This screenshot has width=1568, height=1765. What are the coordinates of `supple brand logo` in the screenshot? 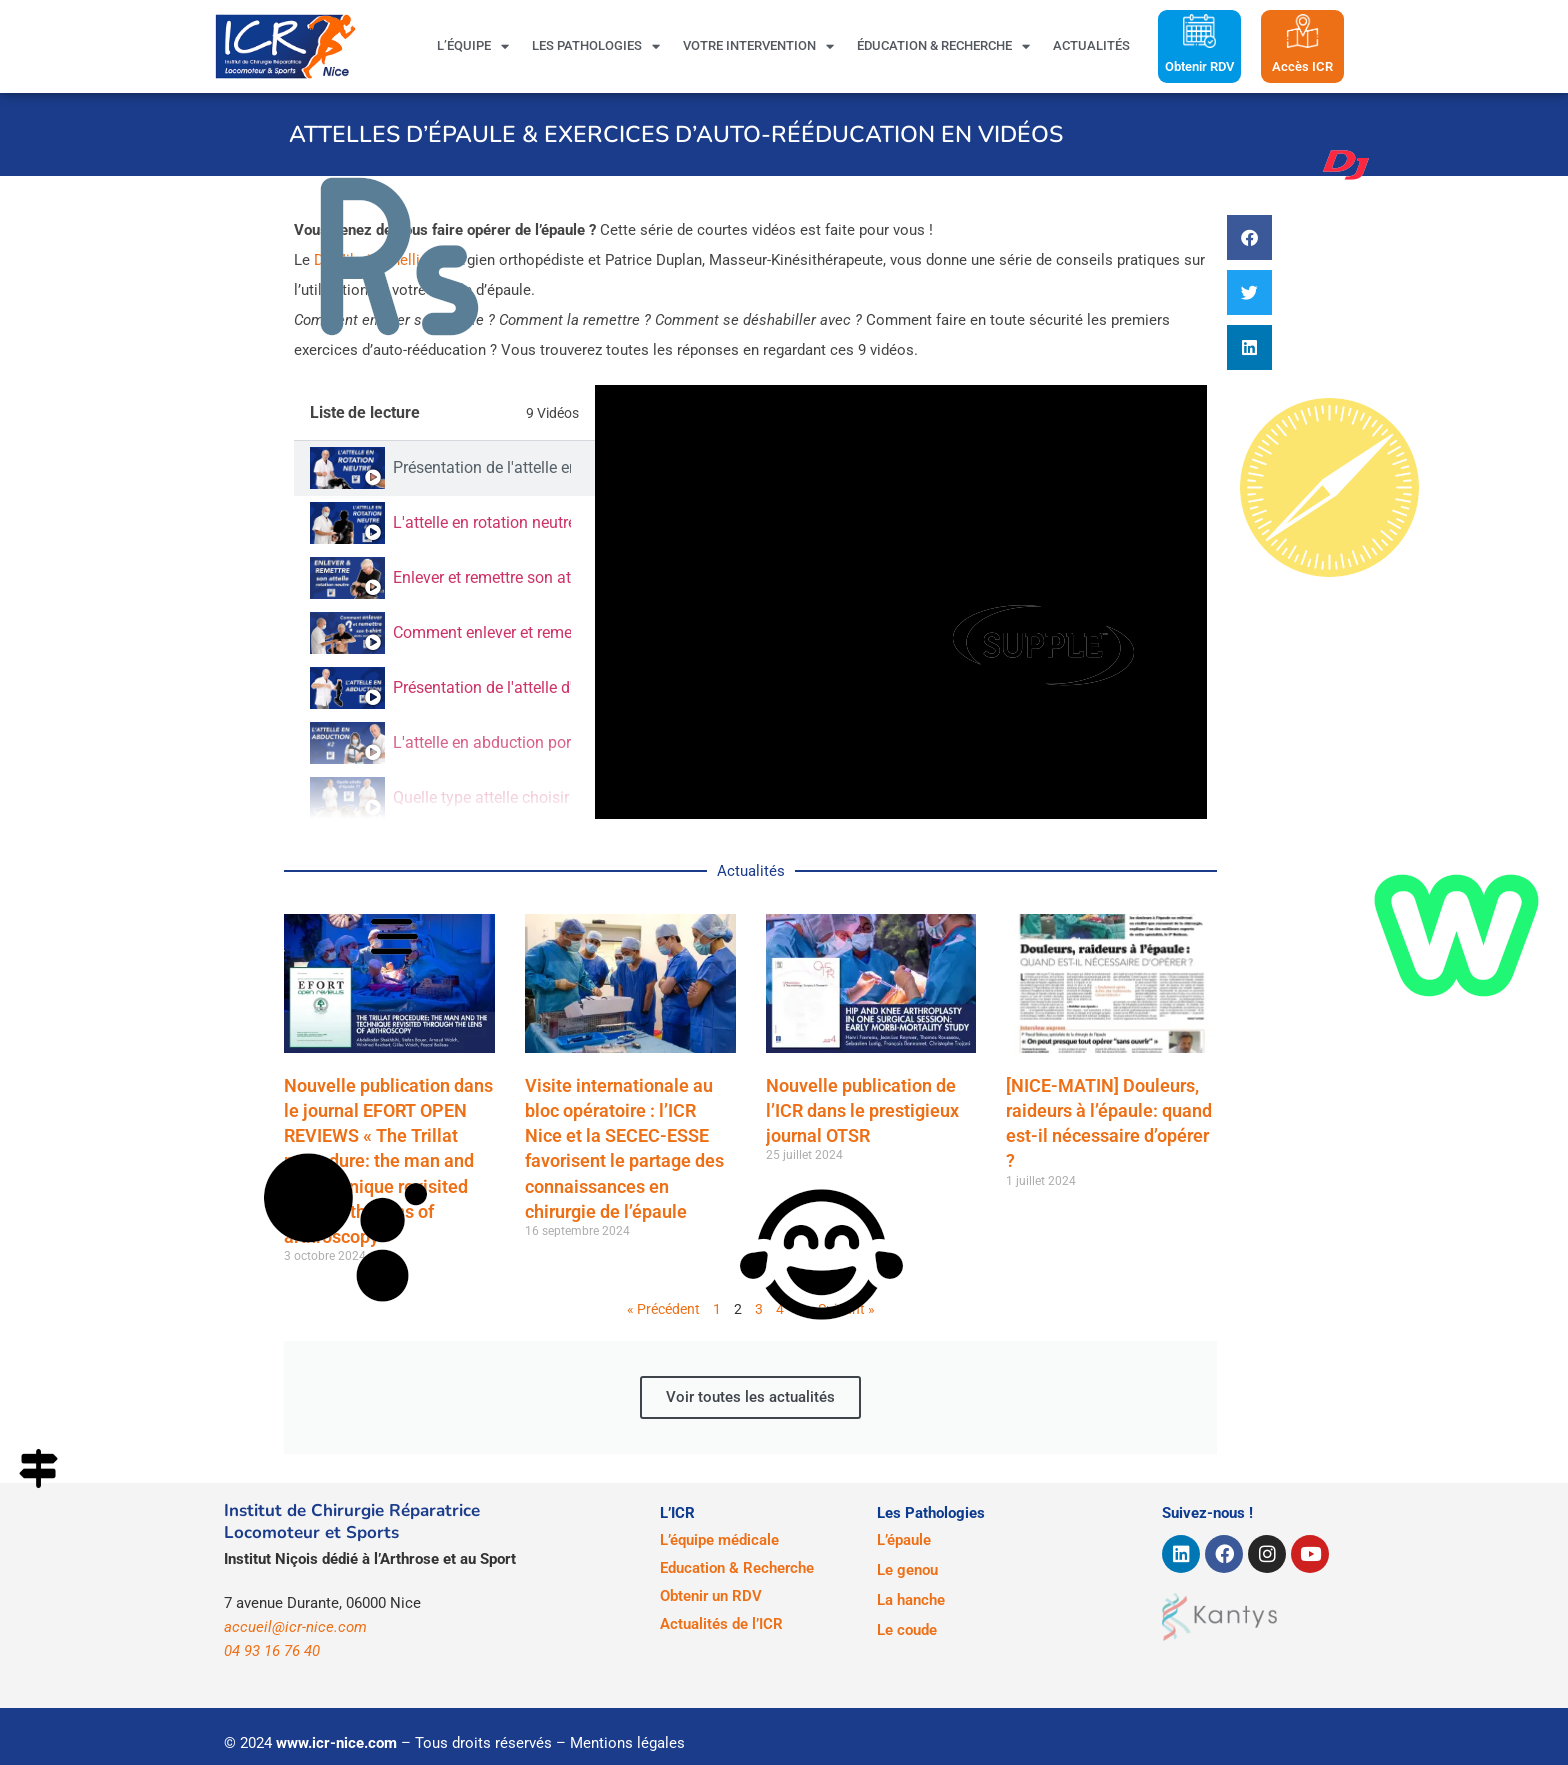 It's located at (1043, 650).